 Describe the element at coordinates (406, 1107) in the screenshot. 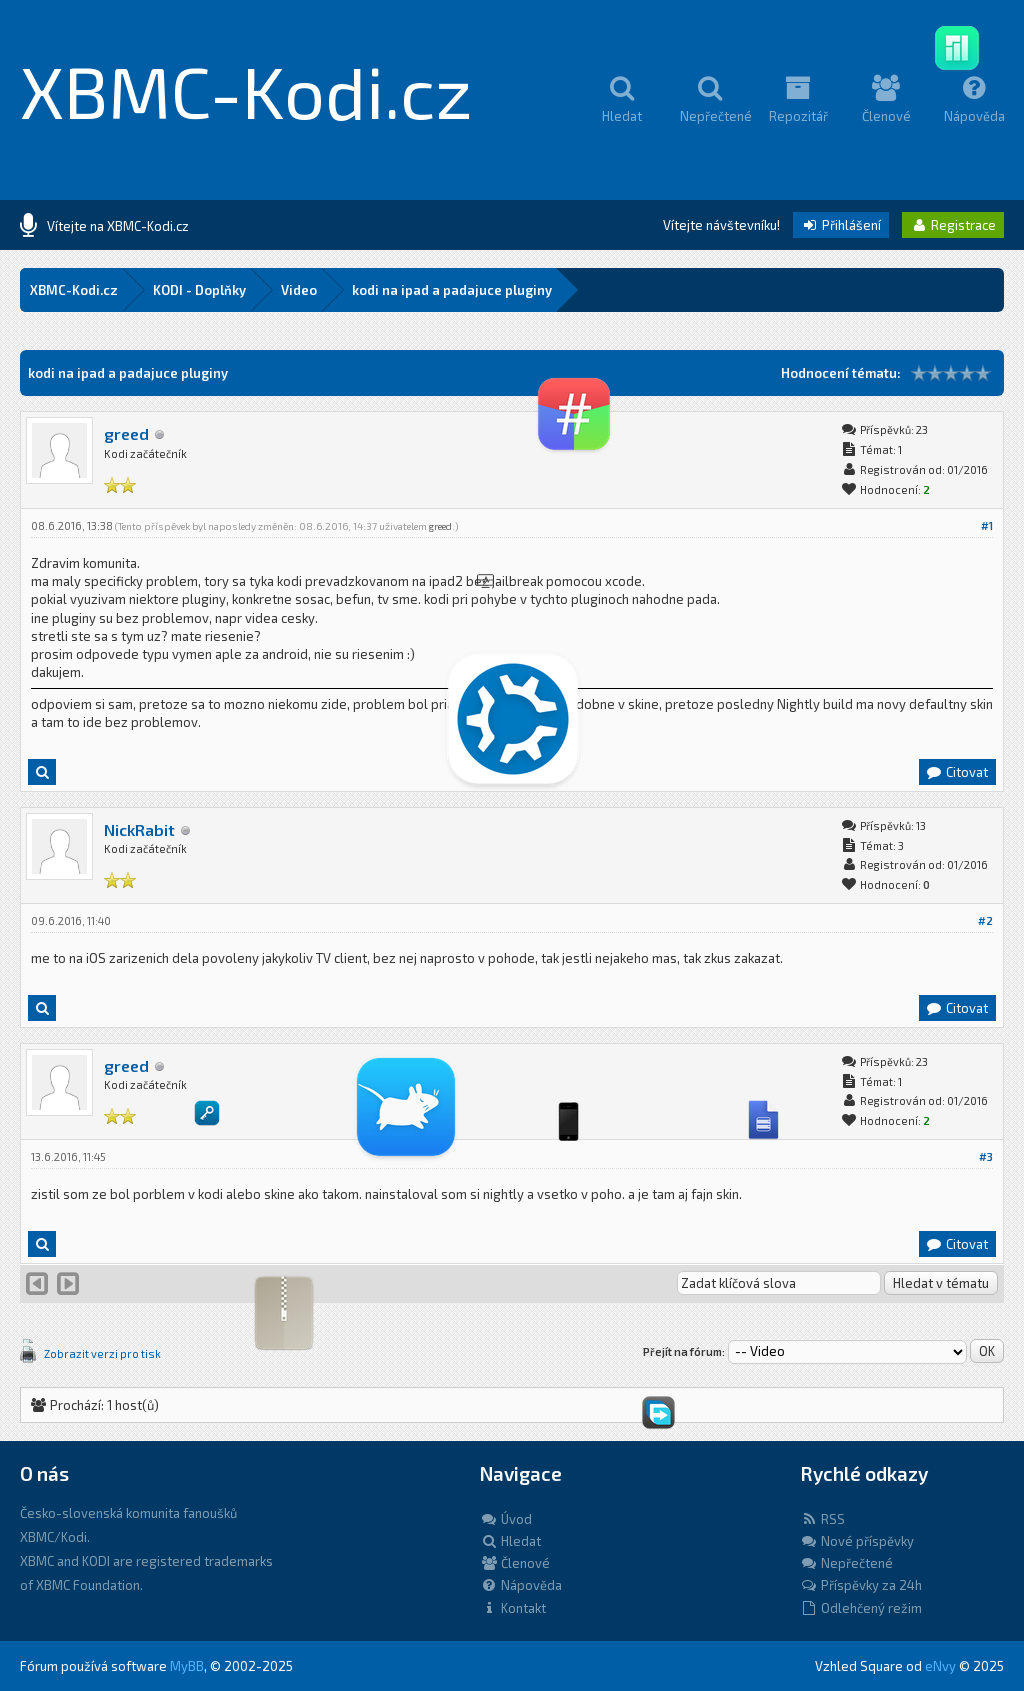

I see `launch xfce desktop environment` at that location.